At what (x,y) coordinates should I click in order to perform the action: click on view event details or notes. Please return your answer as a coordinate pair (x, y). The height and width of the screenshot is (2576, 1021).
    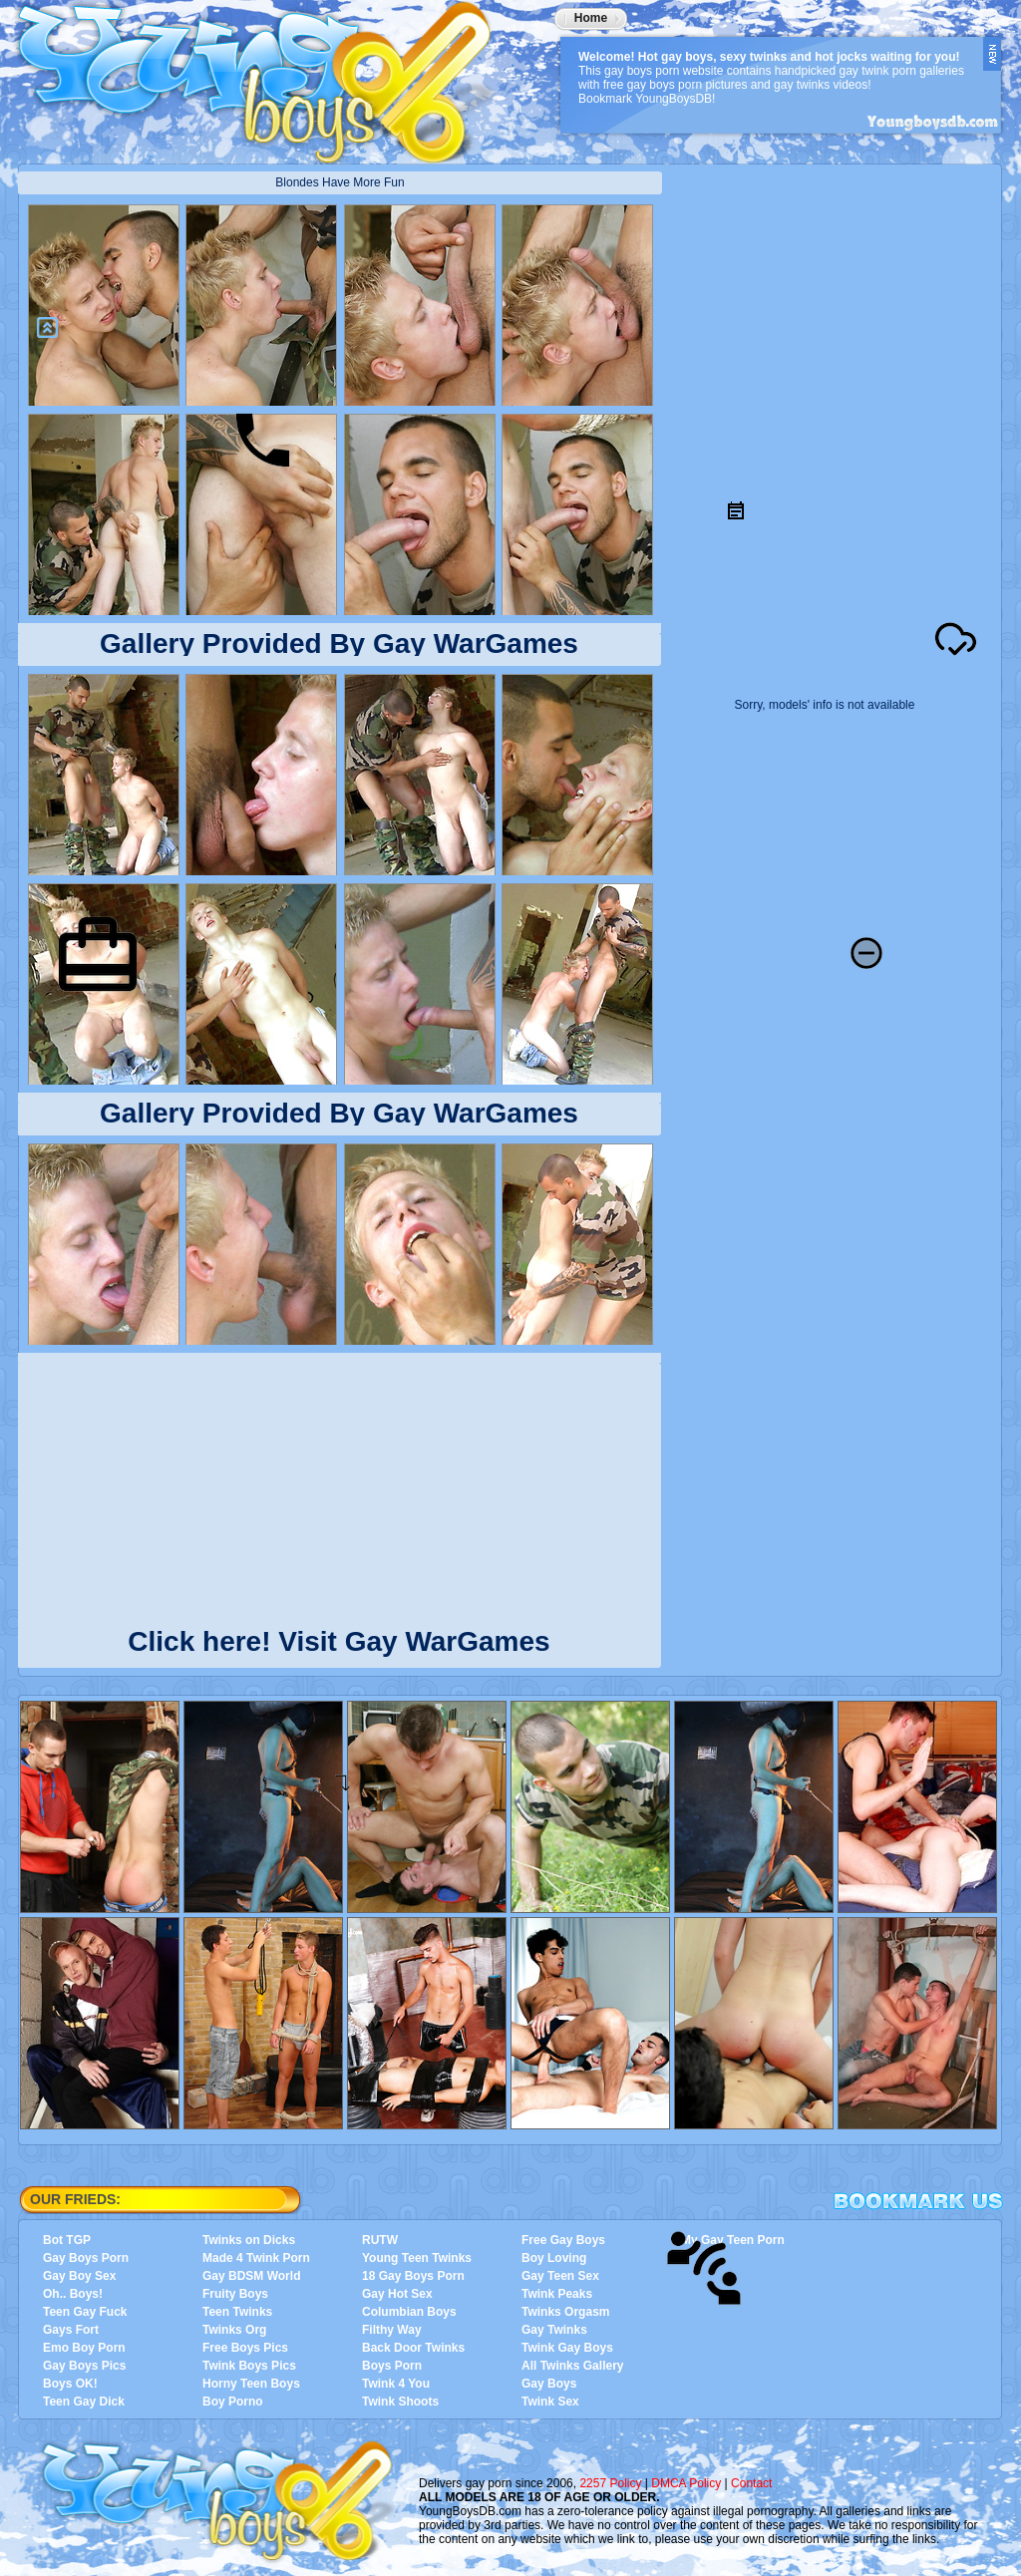
    Looking at the image, I should click on (736, 511).